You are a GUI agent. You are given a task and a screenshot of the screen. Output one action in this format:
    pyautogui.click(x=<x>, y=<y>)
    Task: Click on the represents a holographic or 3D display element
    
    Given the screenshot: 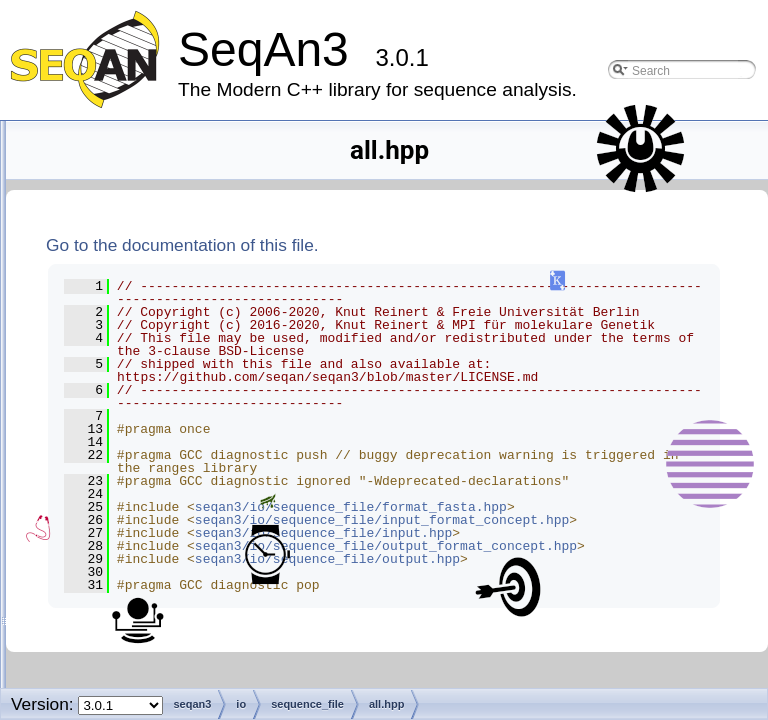 What is the action you would take?
    pyautogui.click(x=710, y=464)
    